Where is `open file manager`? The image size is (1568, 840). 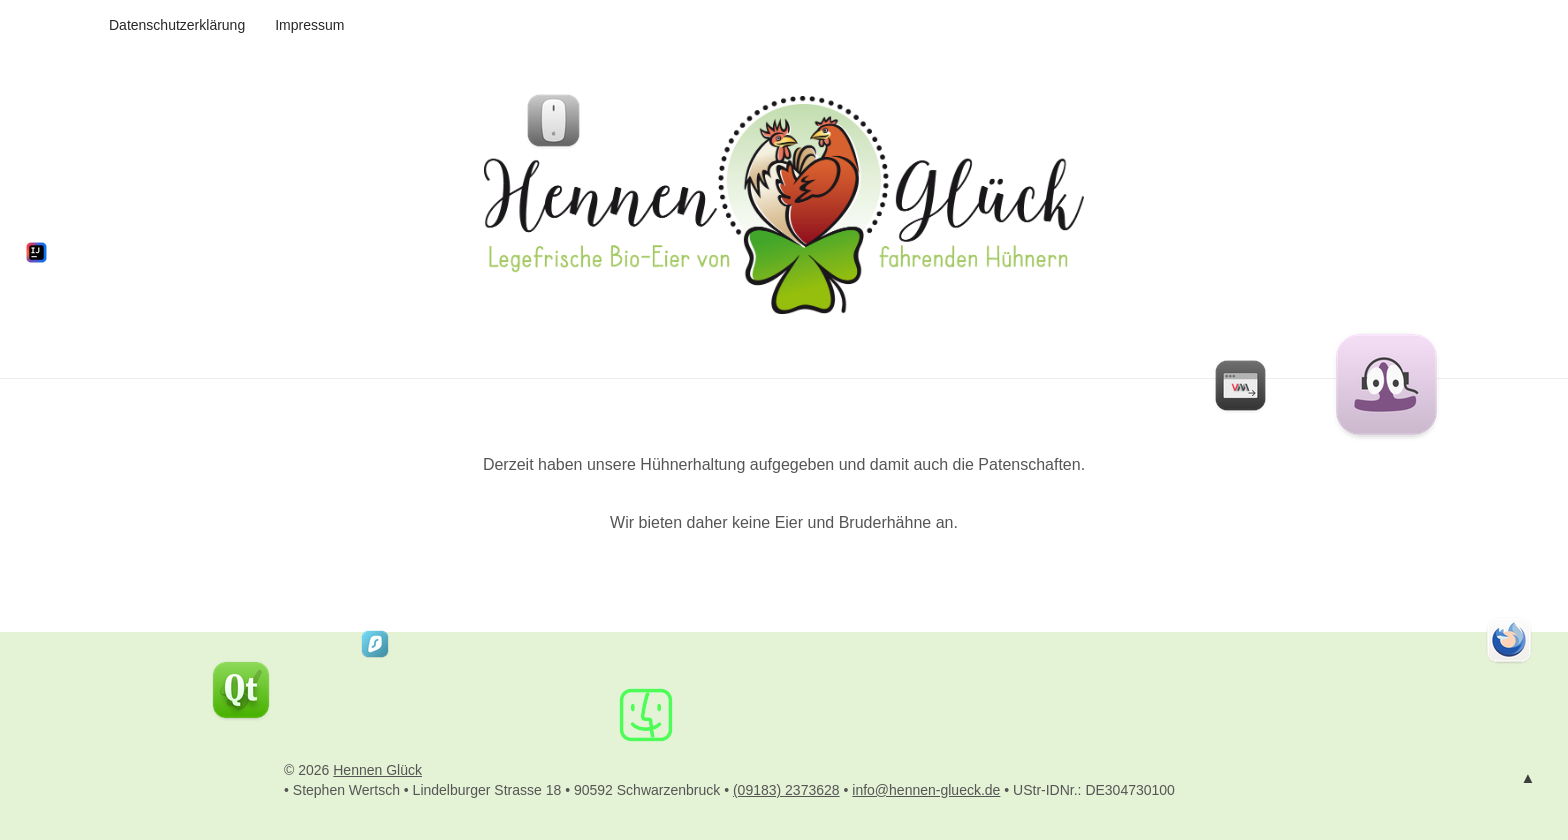
open file manager is located at coordinates (646, 715).